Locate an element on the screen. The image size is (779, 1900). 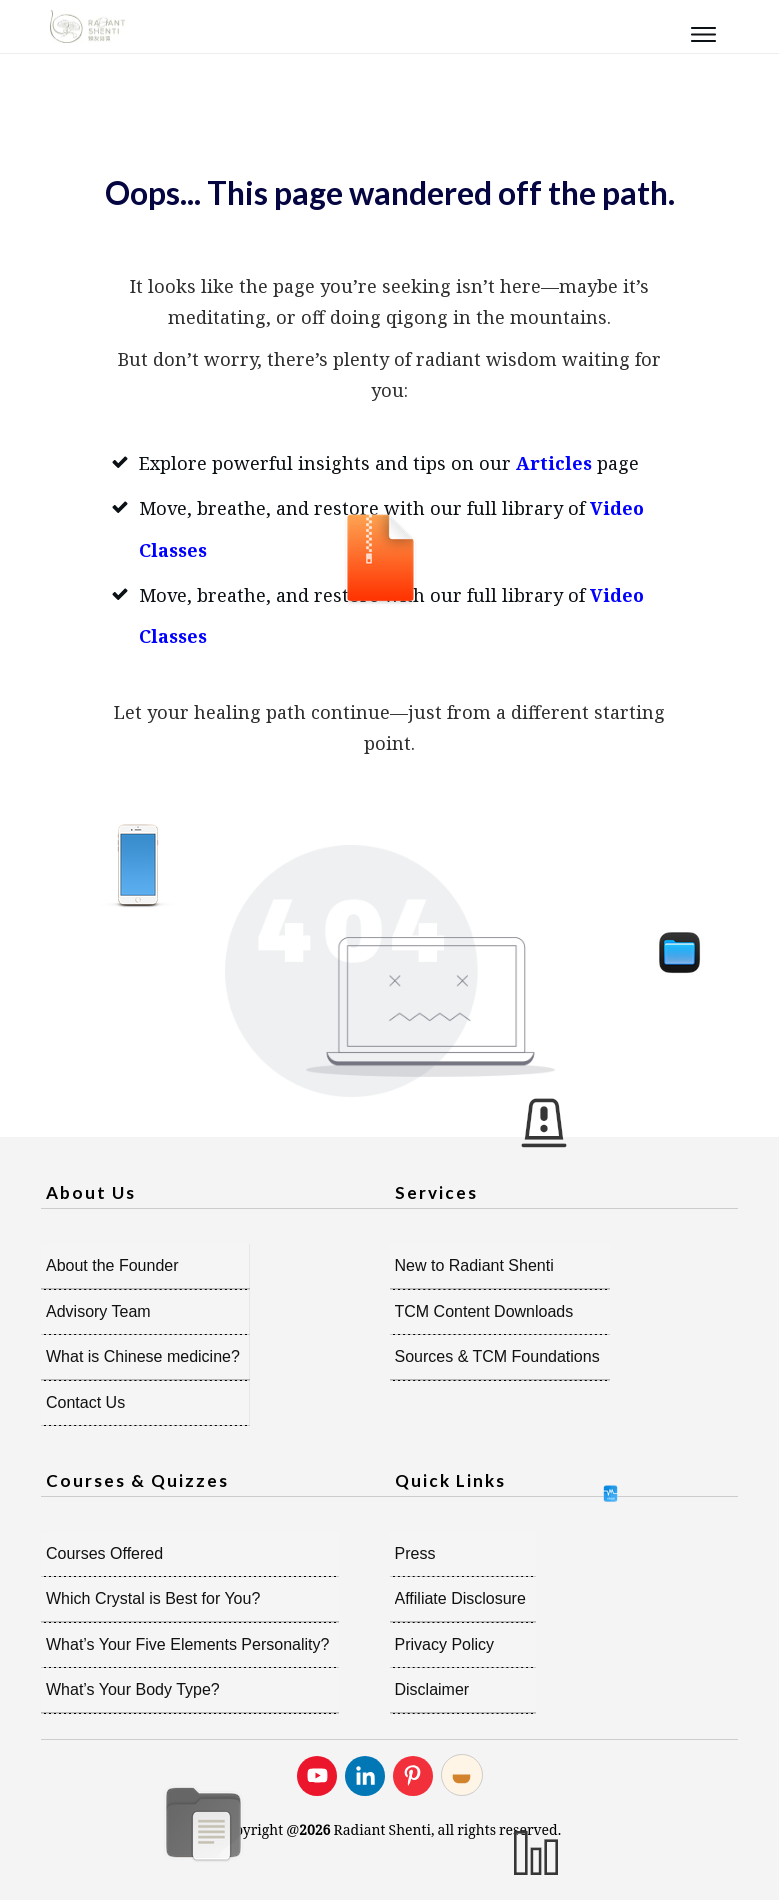
open the files app is located at coordinates (679, 952).